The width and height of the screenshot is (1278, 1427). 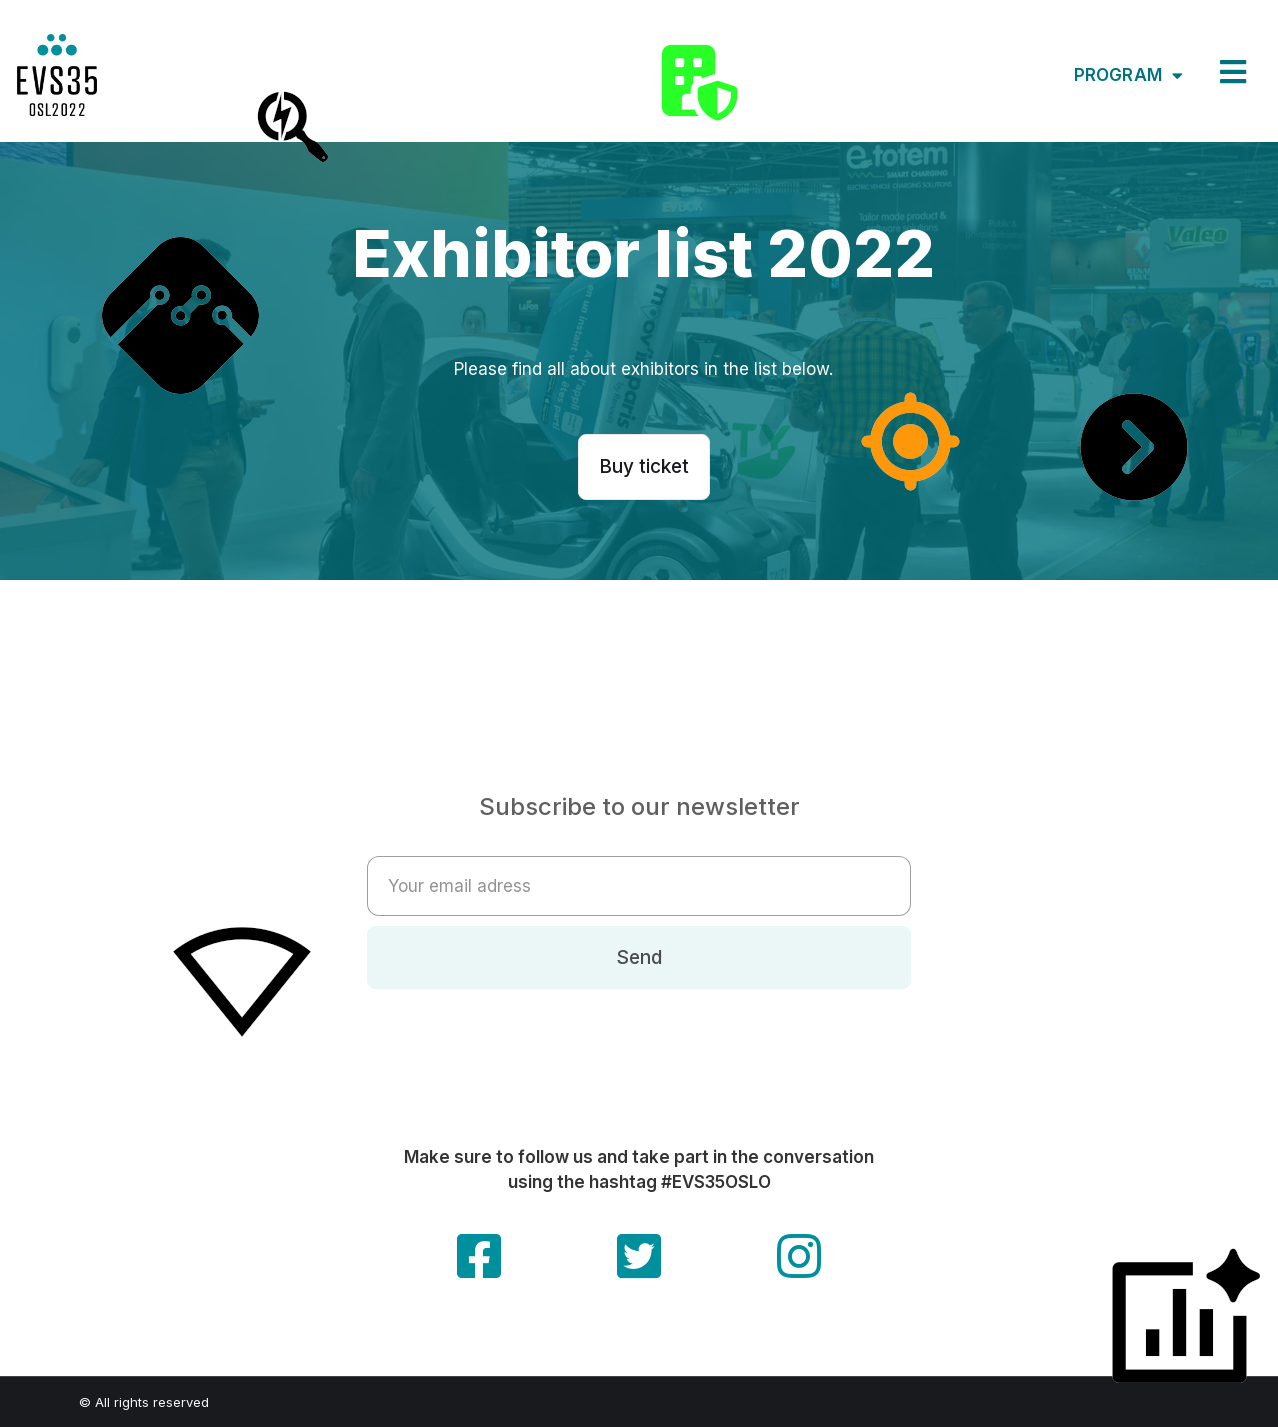 I want to click on mongoose.ws logo, so click(x=180, y=315).